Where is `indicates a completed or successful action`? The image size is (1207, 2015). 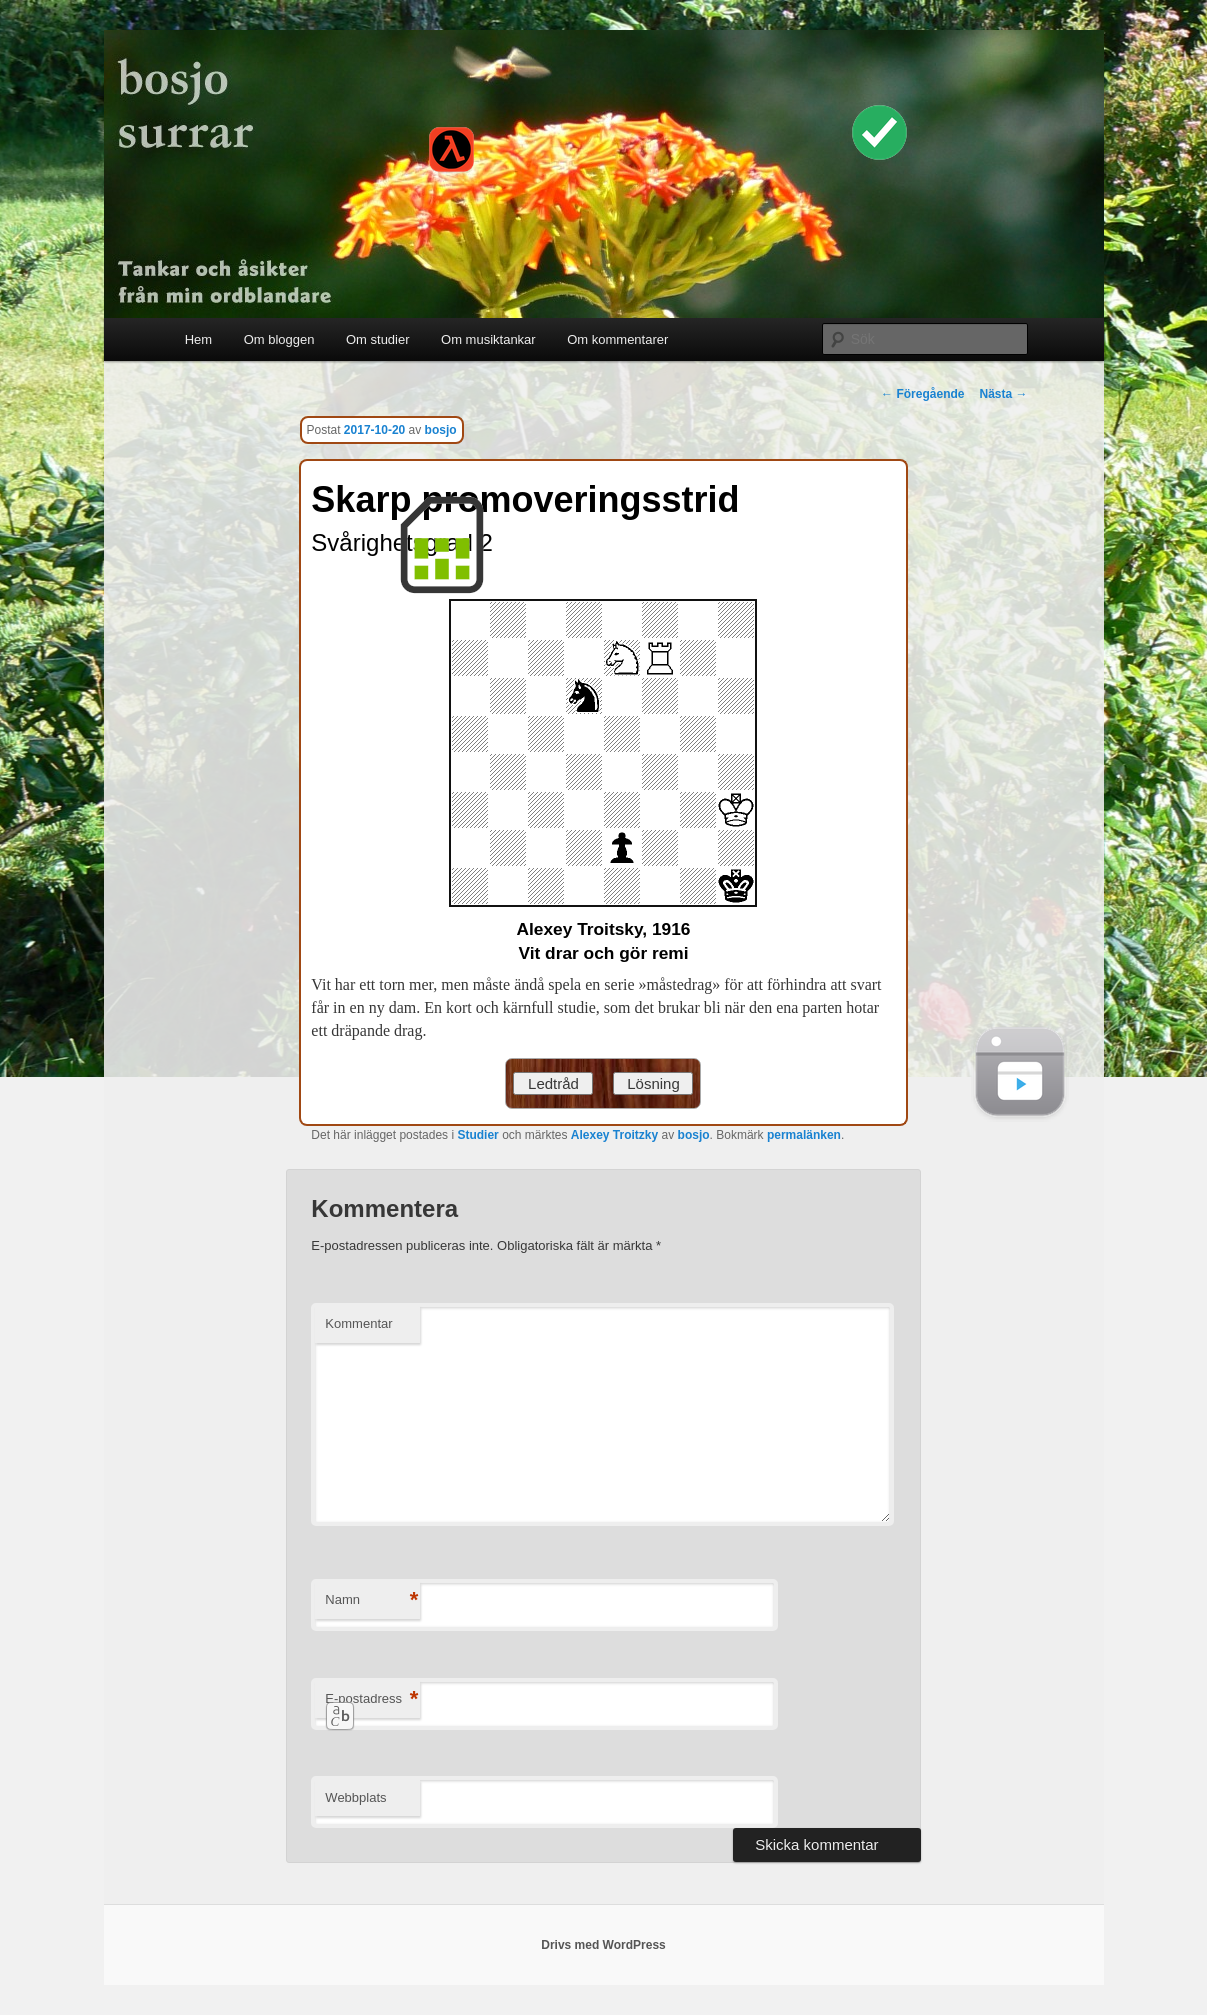
indicates a completed or successful action is located at coordinates (879, 132).